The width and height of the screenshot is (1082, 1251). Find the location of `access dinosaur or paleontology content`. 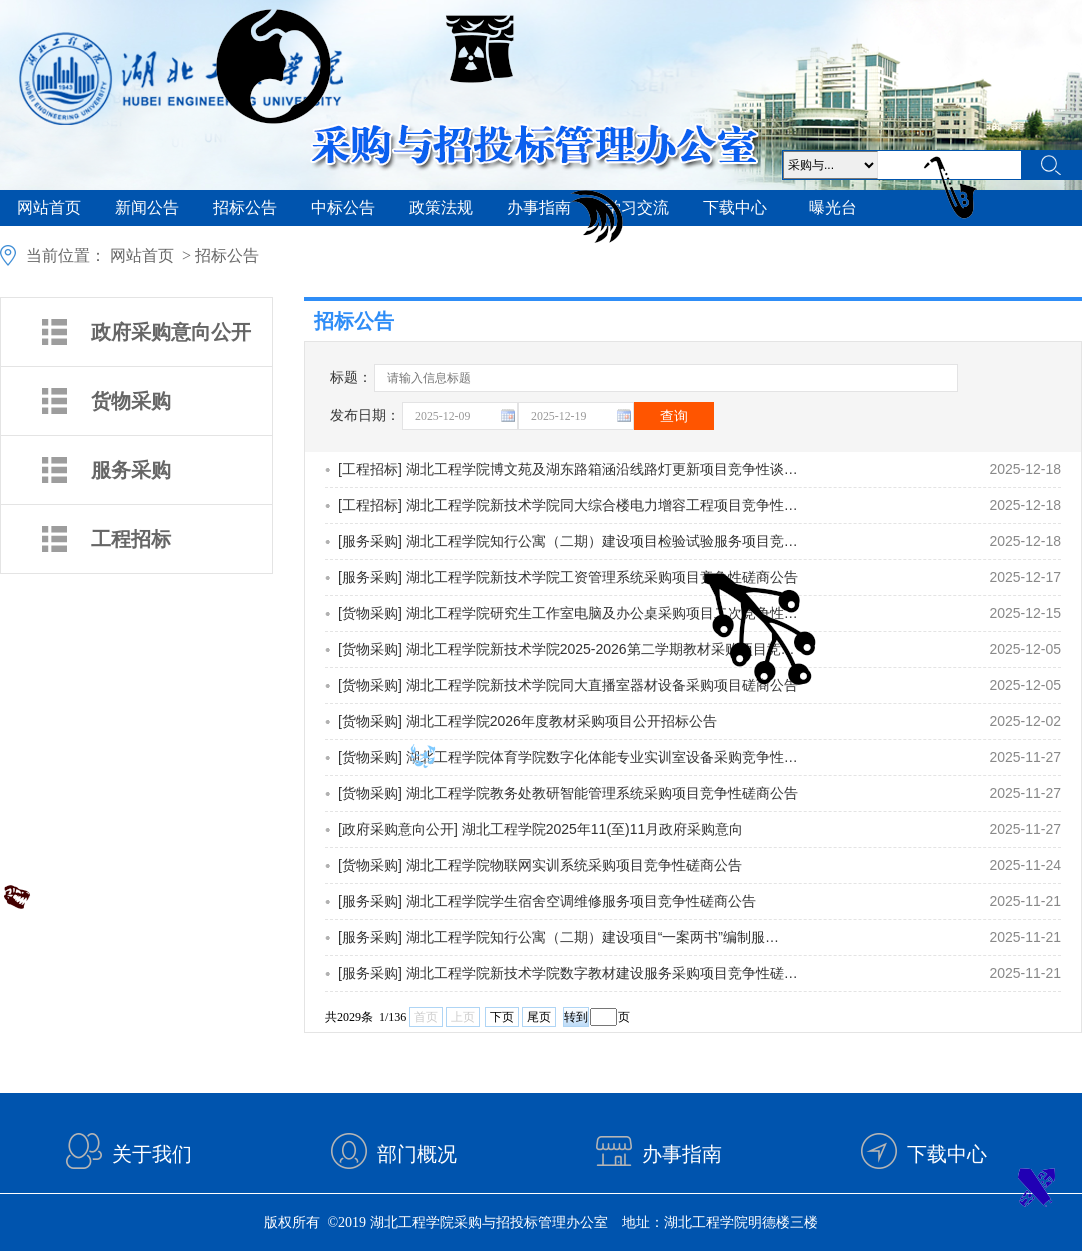

access dinosaur or paleontology content is located at coordinates (17, 897).